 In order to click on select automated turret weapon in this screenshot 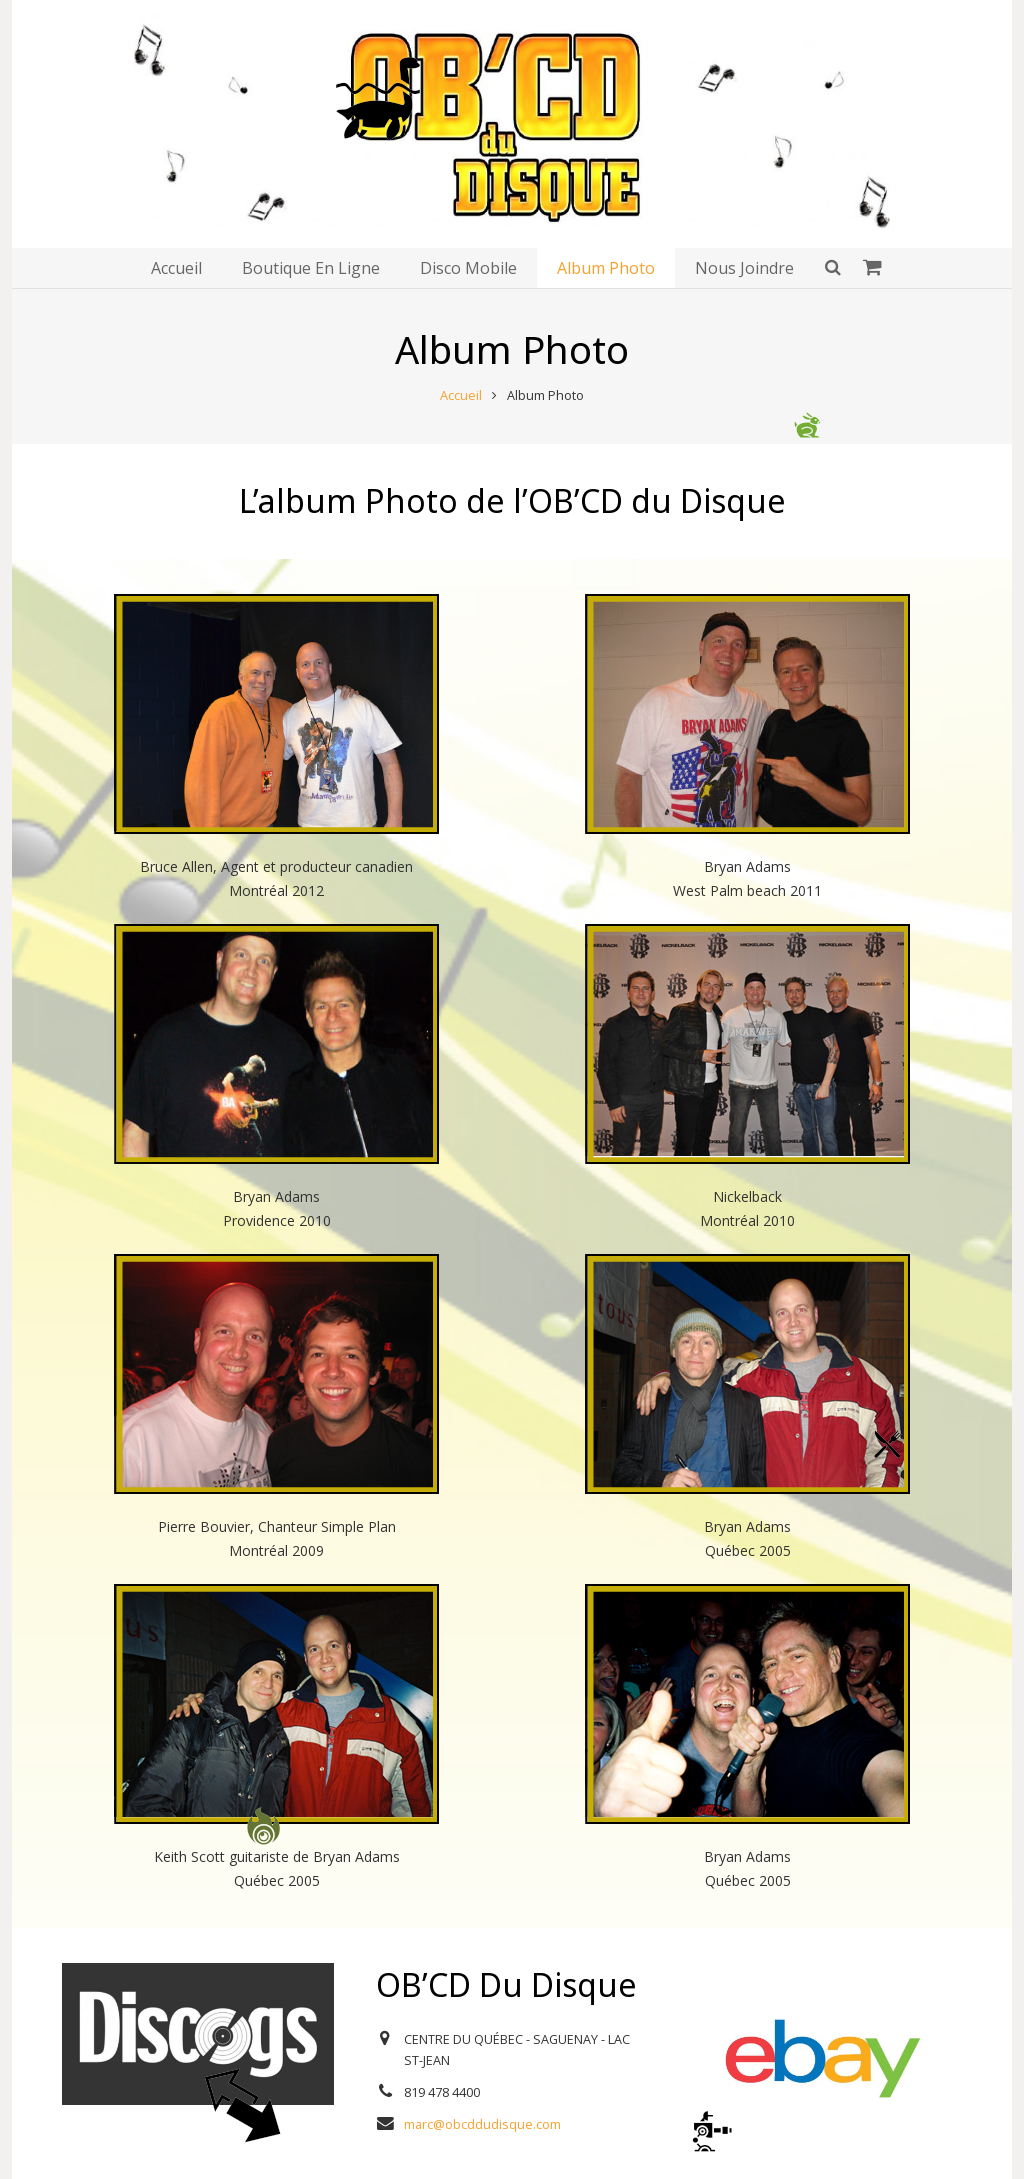, I will do `click(712, 2131)`.